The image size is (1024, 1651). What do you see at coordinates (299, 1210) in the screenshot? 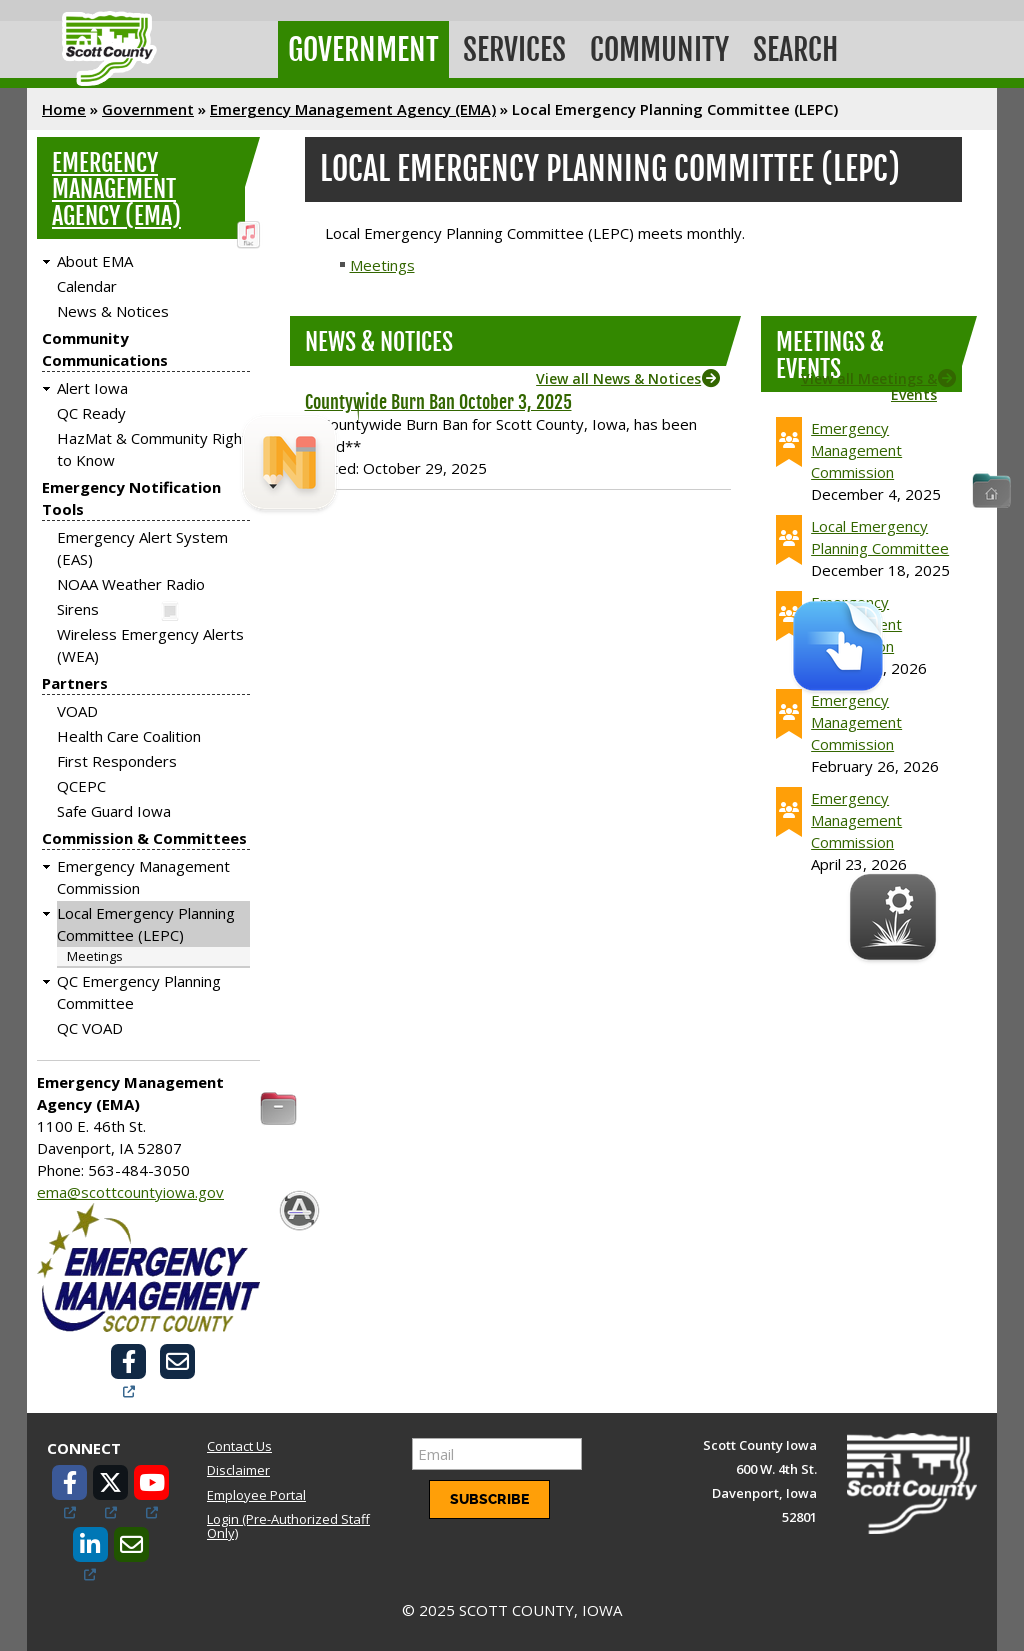
I see `open the software updater application` at bounding box center [299, 1210].